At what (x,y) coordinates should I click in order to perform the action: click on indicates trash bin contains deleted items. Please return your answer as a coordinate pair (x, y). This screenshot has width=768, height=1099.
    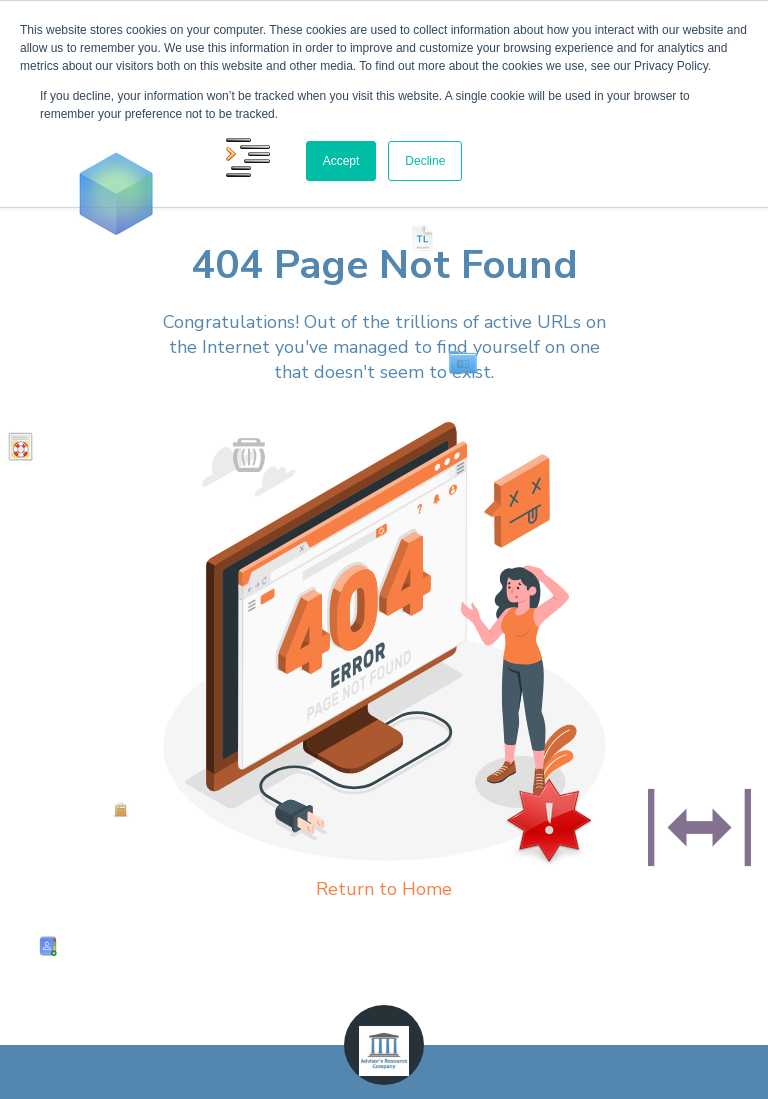
    Looking at the image, I should click on (250, 455).